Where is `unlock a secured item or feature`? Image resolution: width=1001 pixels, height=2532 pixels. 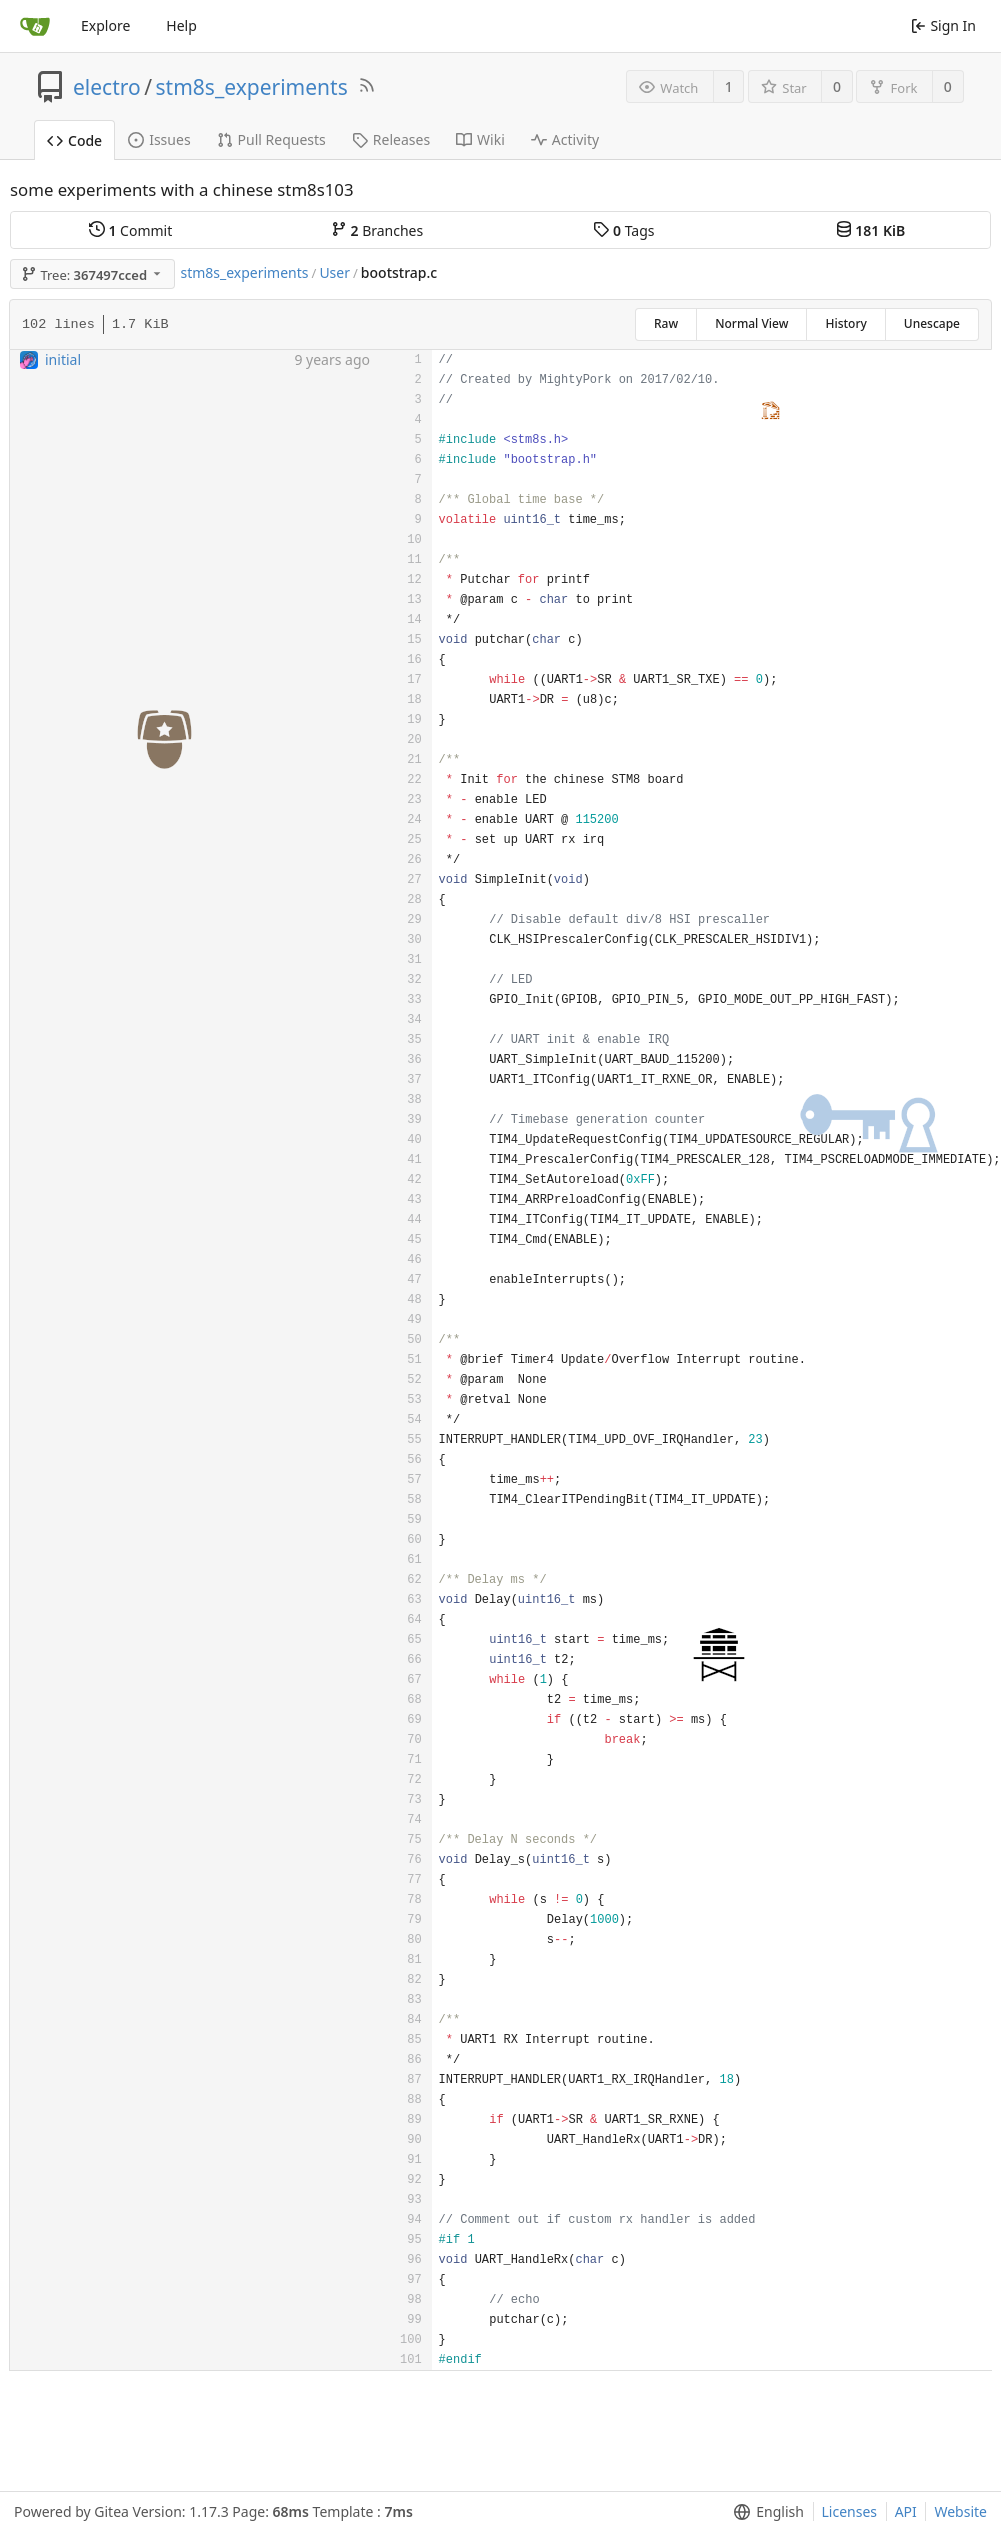 unlock a secured item or feature is located at coordinates (869, 1123).